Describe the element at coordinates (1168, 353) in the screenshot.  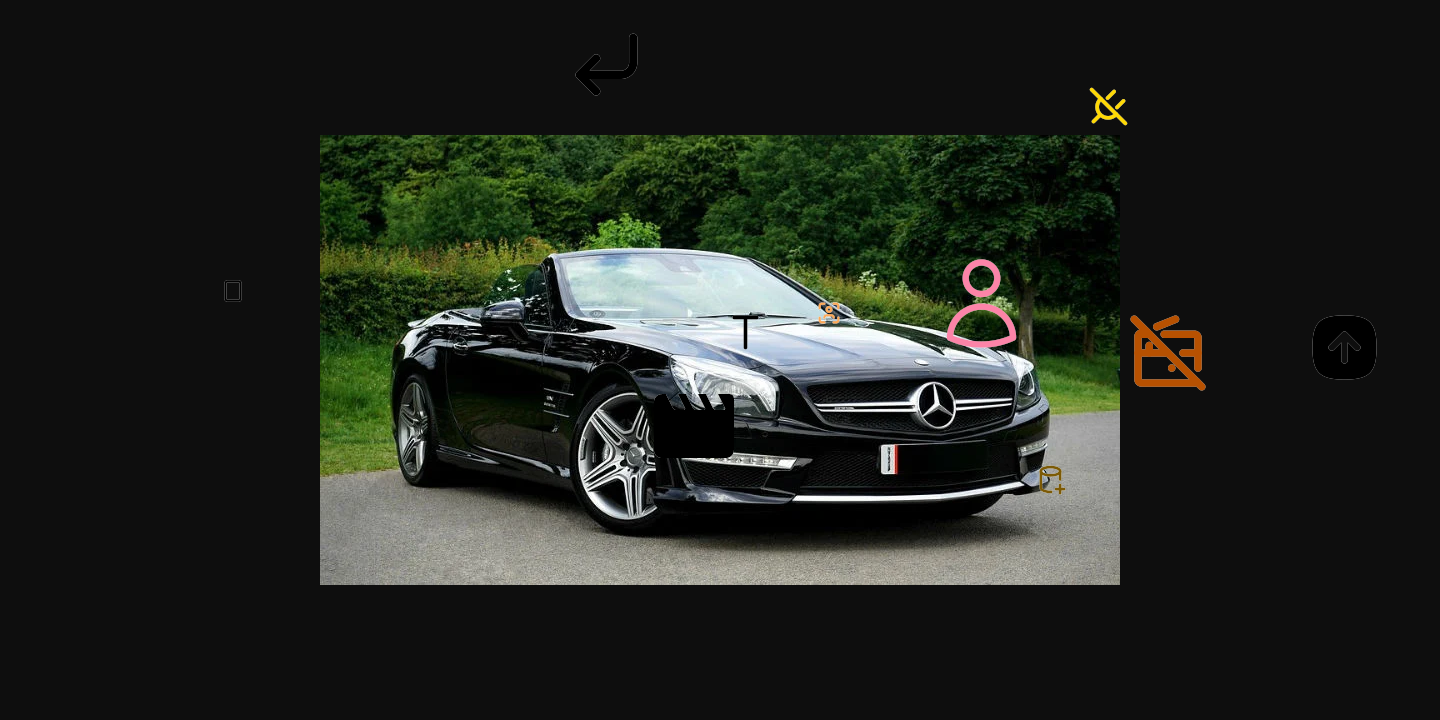
I see `radio or broadcast feature disabled` at that location.